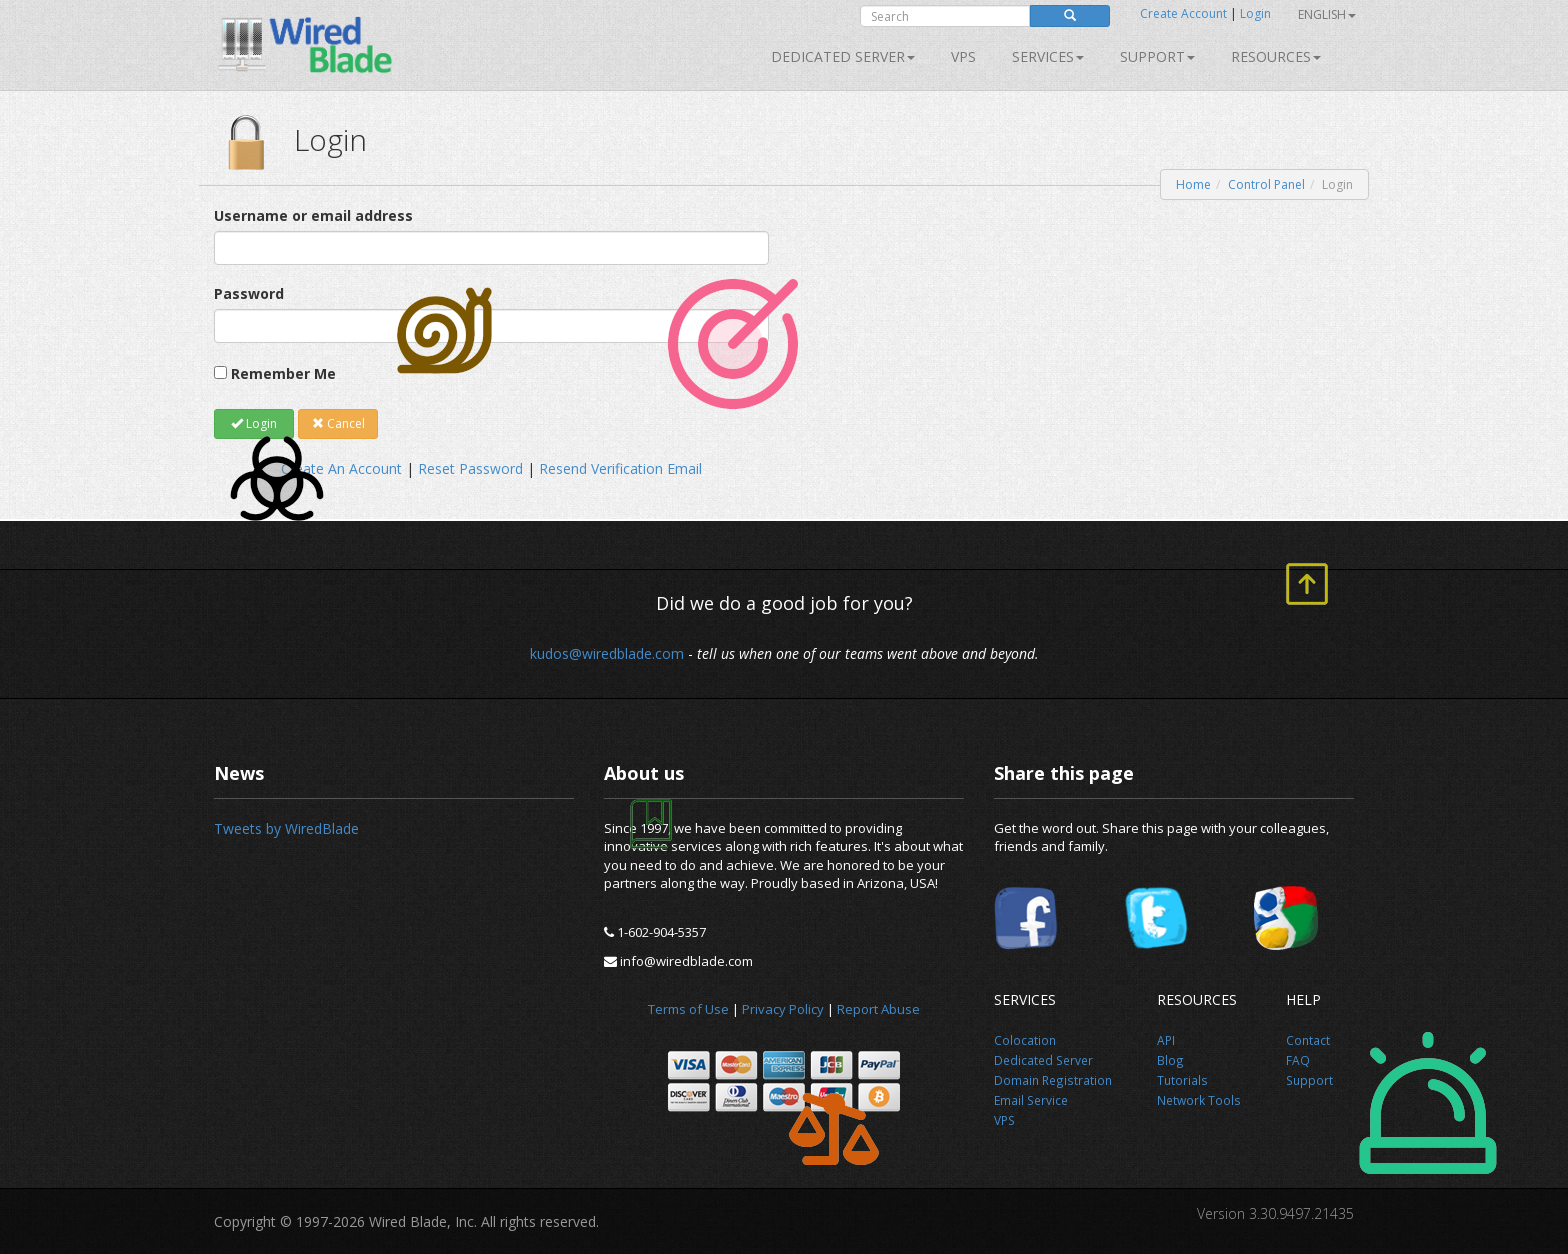 The image size is (1568, 1254). Describe the element at coordinates (444, 330) in the screenshot. I see `indicates slow loading or processing speed` at that location.